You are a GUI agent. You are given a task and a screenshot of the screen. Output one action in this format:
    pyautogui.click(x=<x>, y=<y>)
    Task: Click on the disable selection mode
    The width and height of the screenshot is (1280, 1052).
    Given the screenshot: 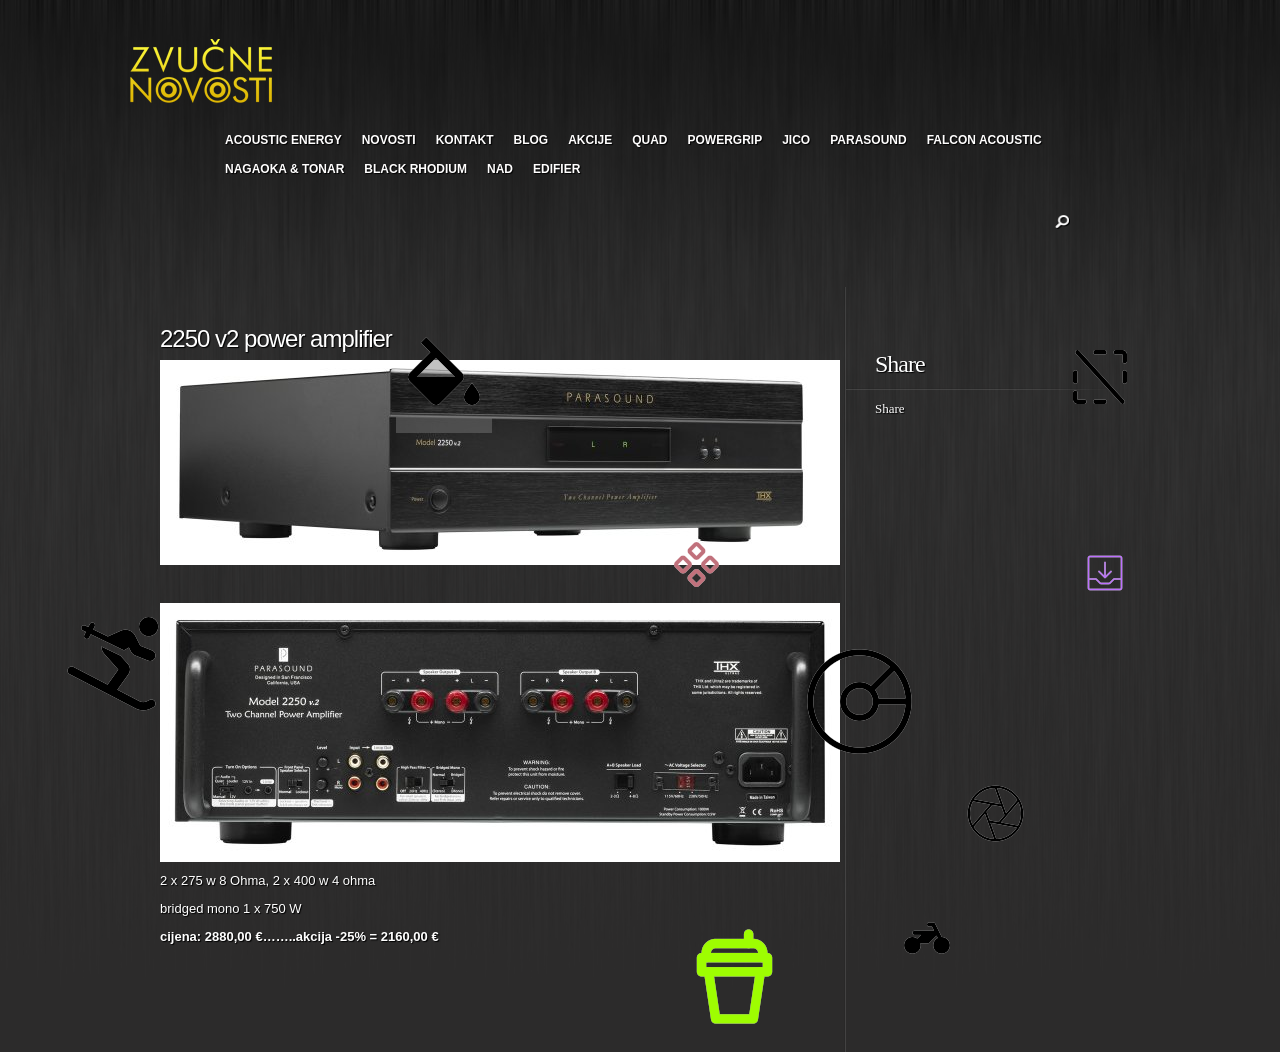 What is the action you would take?
    pyautogui.click(x=1100, y=377)
    